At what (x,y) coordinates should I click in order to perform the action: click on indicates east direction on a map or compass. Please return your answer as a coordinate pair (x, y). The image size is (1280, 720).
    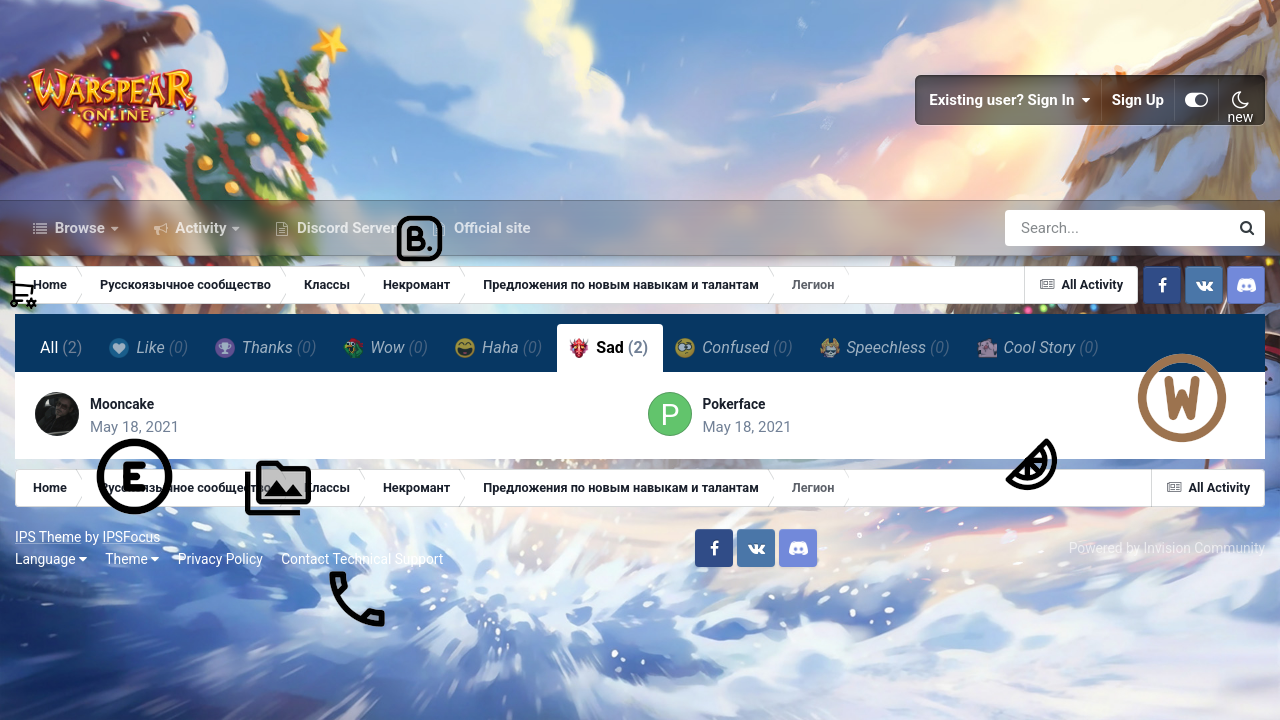
    Looking at the image, I should click on (134, 476).